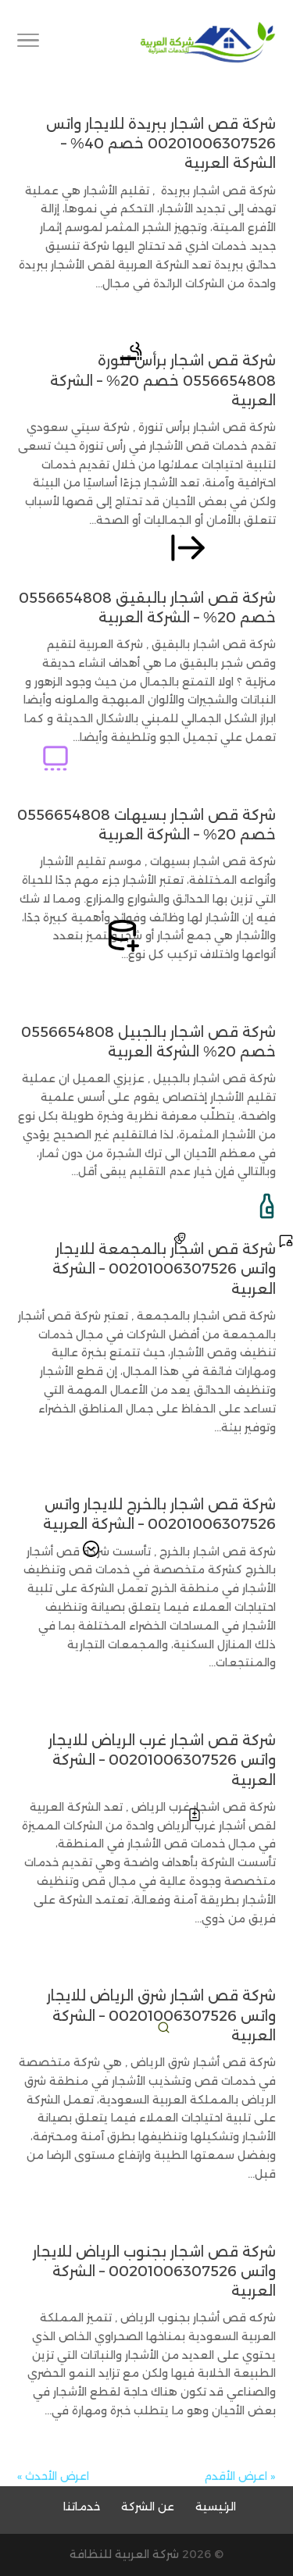 The width and height of the screenshot is (293, 2576). I want to click on access theater or entertainment content, so click(180, 1238).